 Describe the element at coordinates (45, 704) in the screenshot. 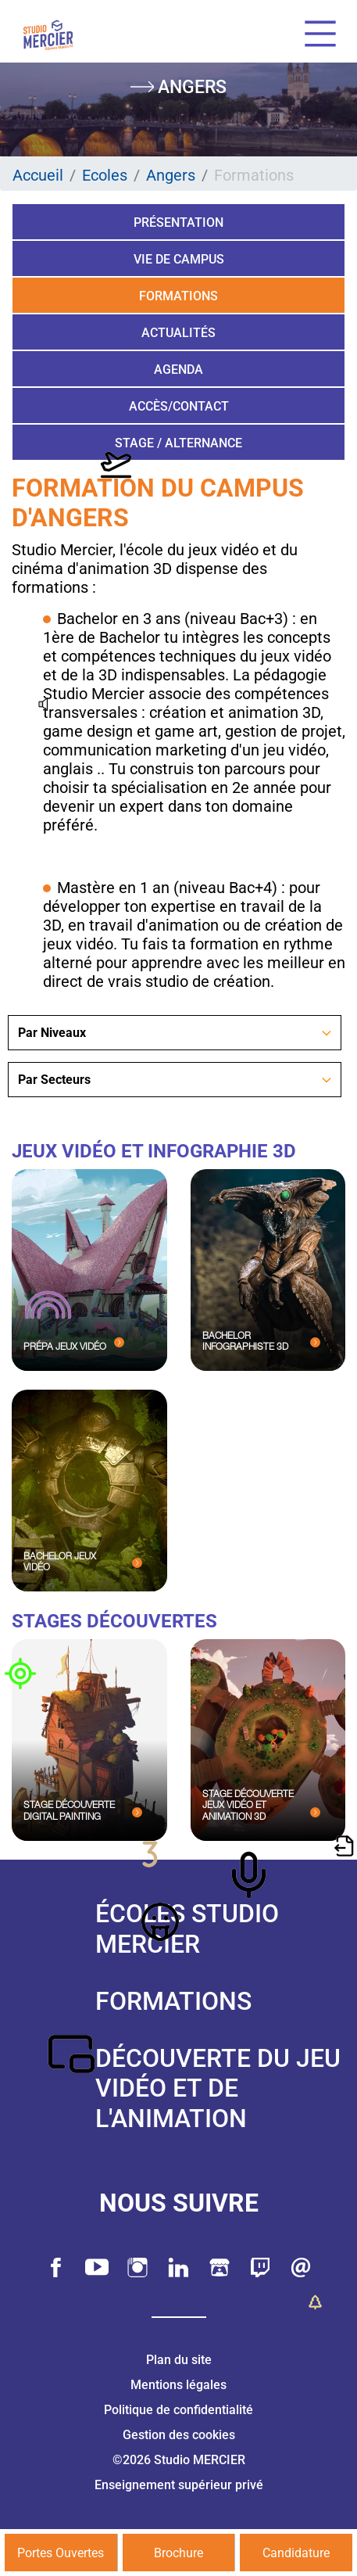

I see `speaker with no audio output` at that location.